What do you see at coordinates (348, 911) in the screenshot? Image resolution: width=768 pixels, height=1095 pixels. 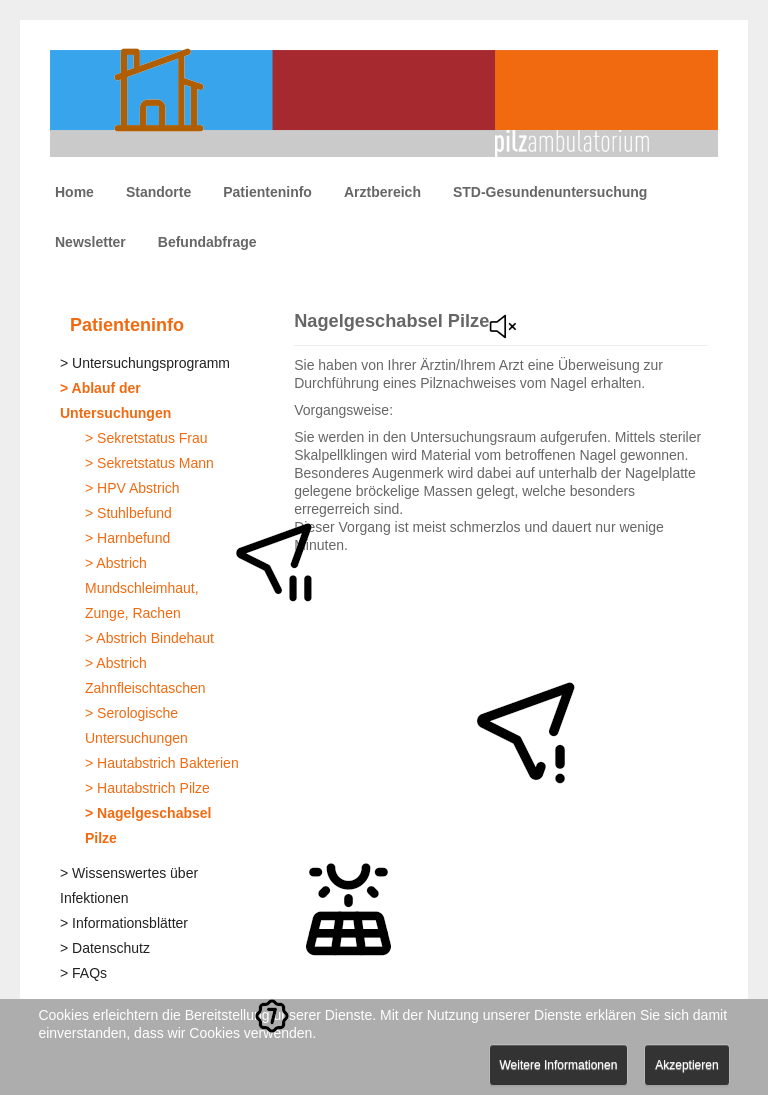 I see `access solar energy settings` at bounding box center [348, 911].